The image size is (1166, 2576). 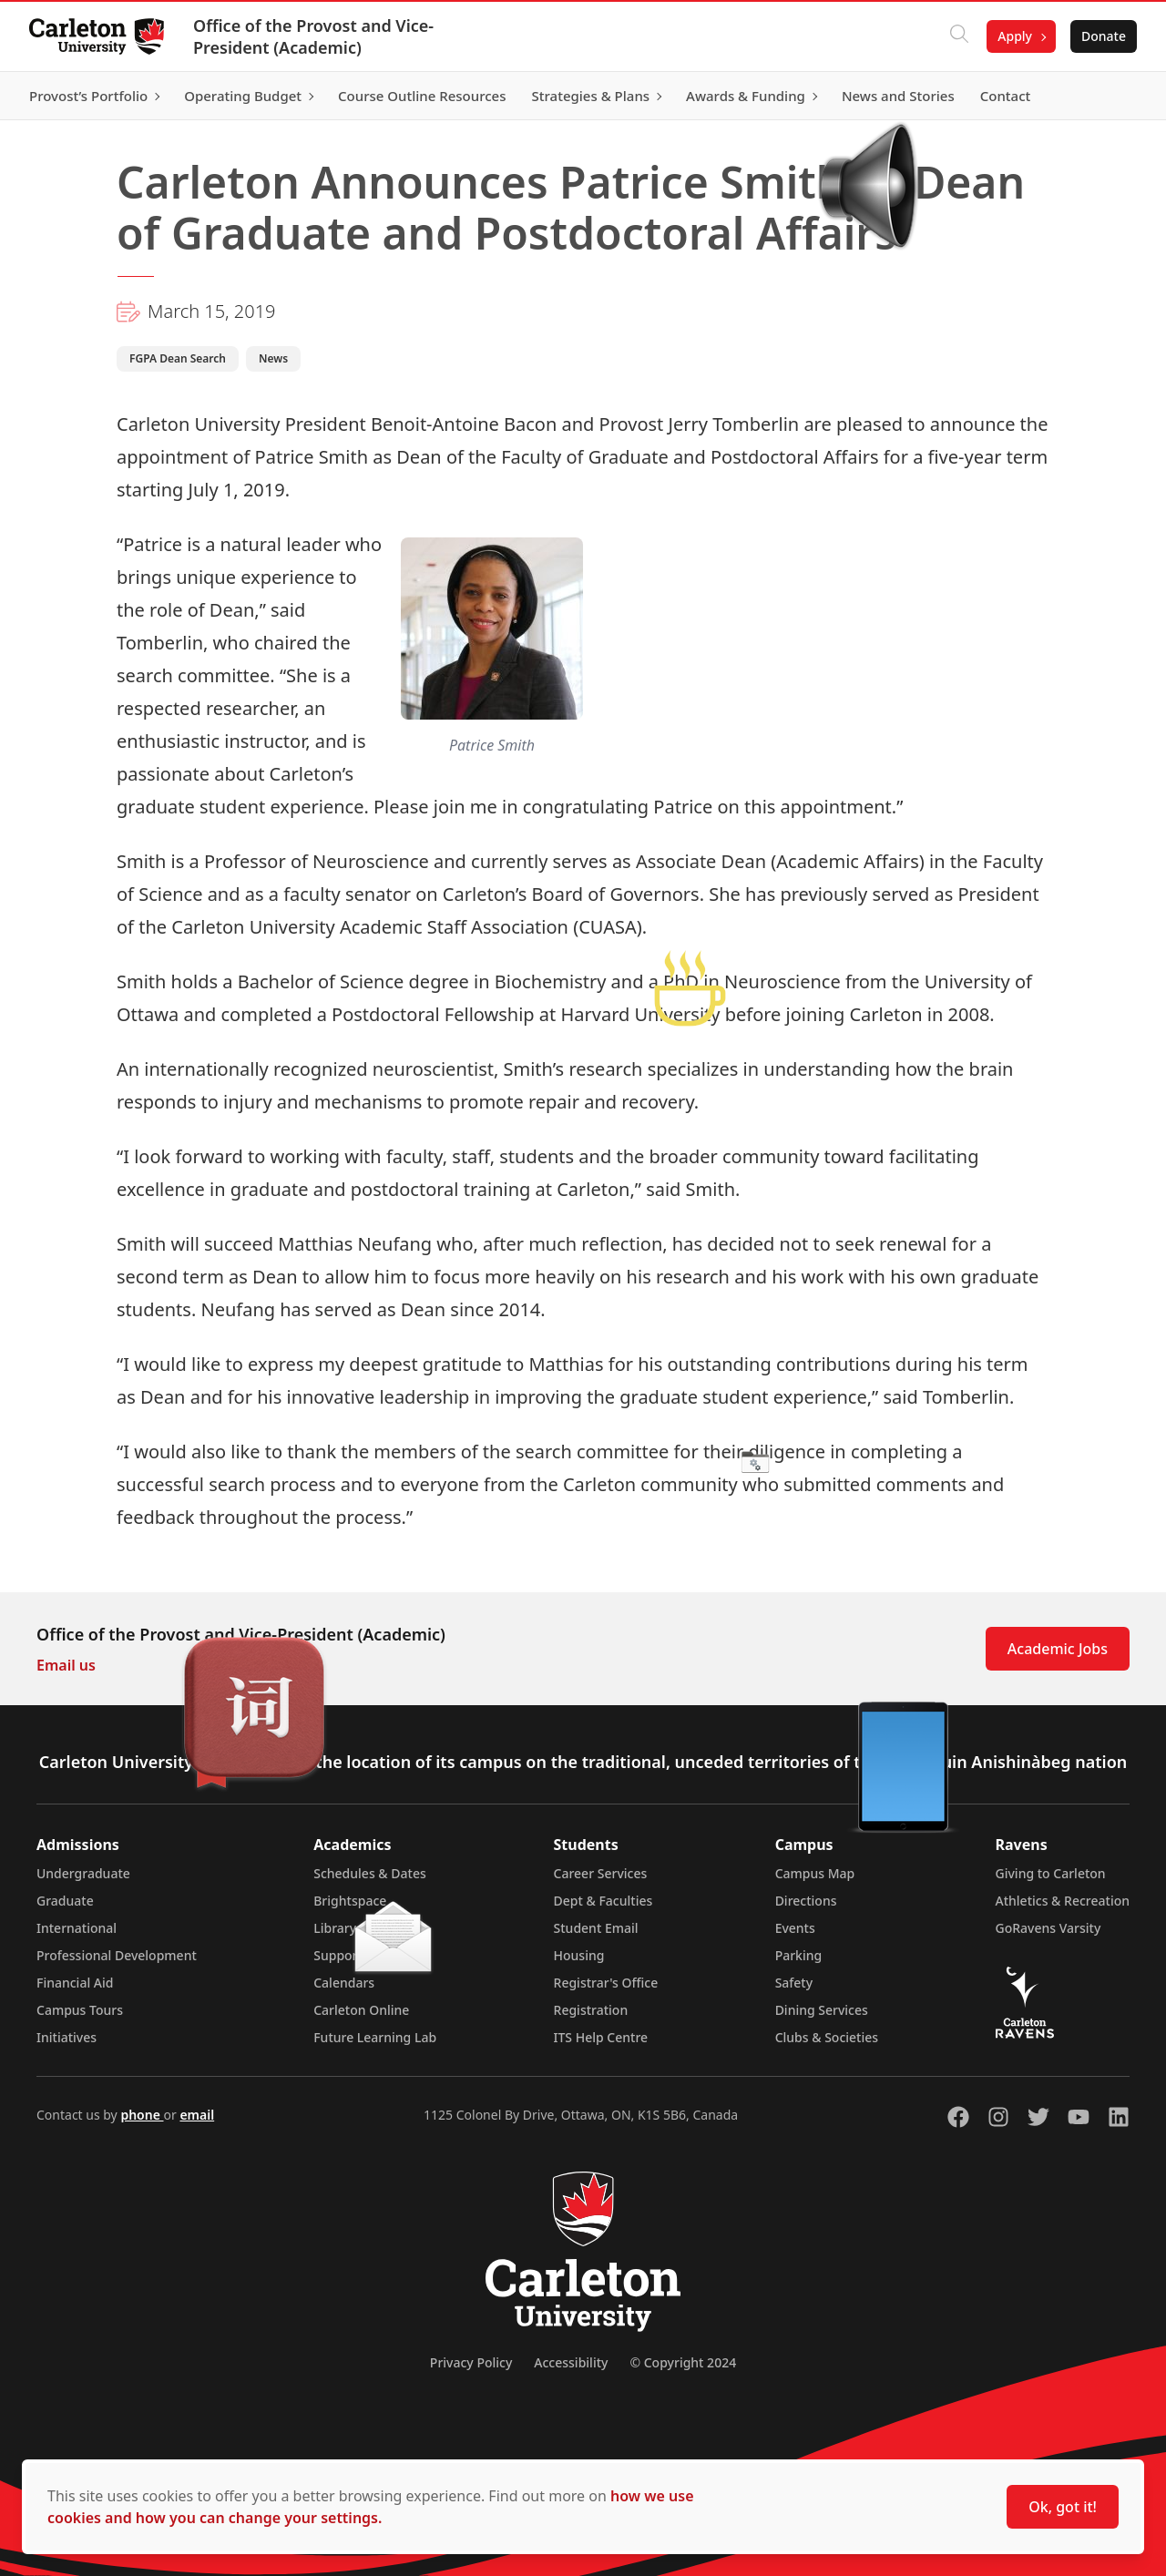 What do you see at coordinates (690, 990) in the screenshot?
I see `caffeine mode is active, preventing sleep` at bounding box center [690, 990].